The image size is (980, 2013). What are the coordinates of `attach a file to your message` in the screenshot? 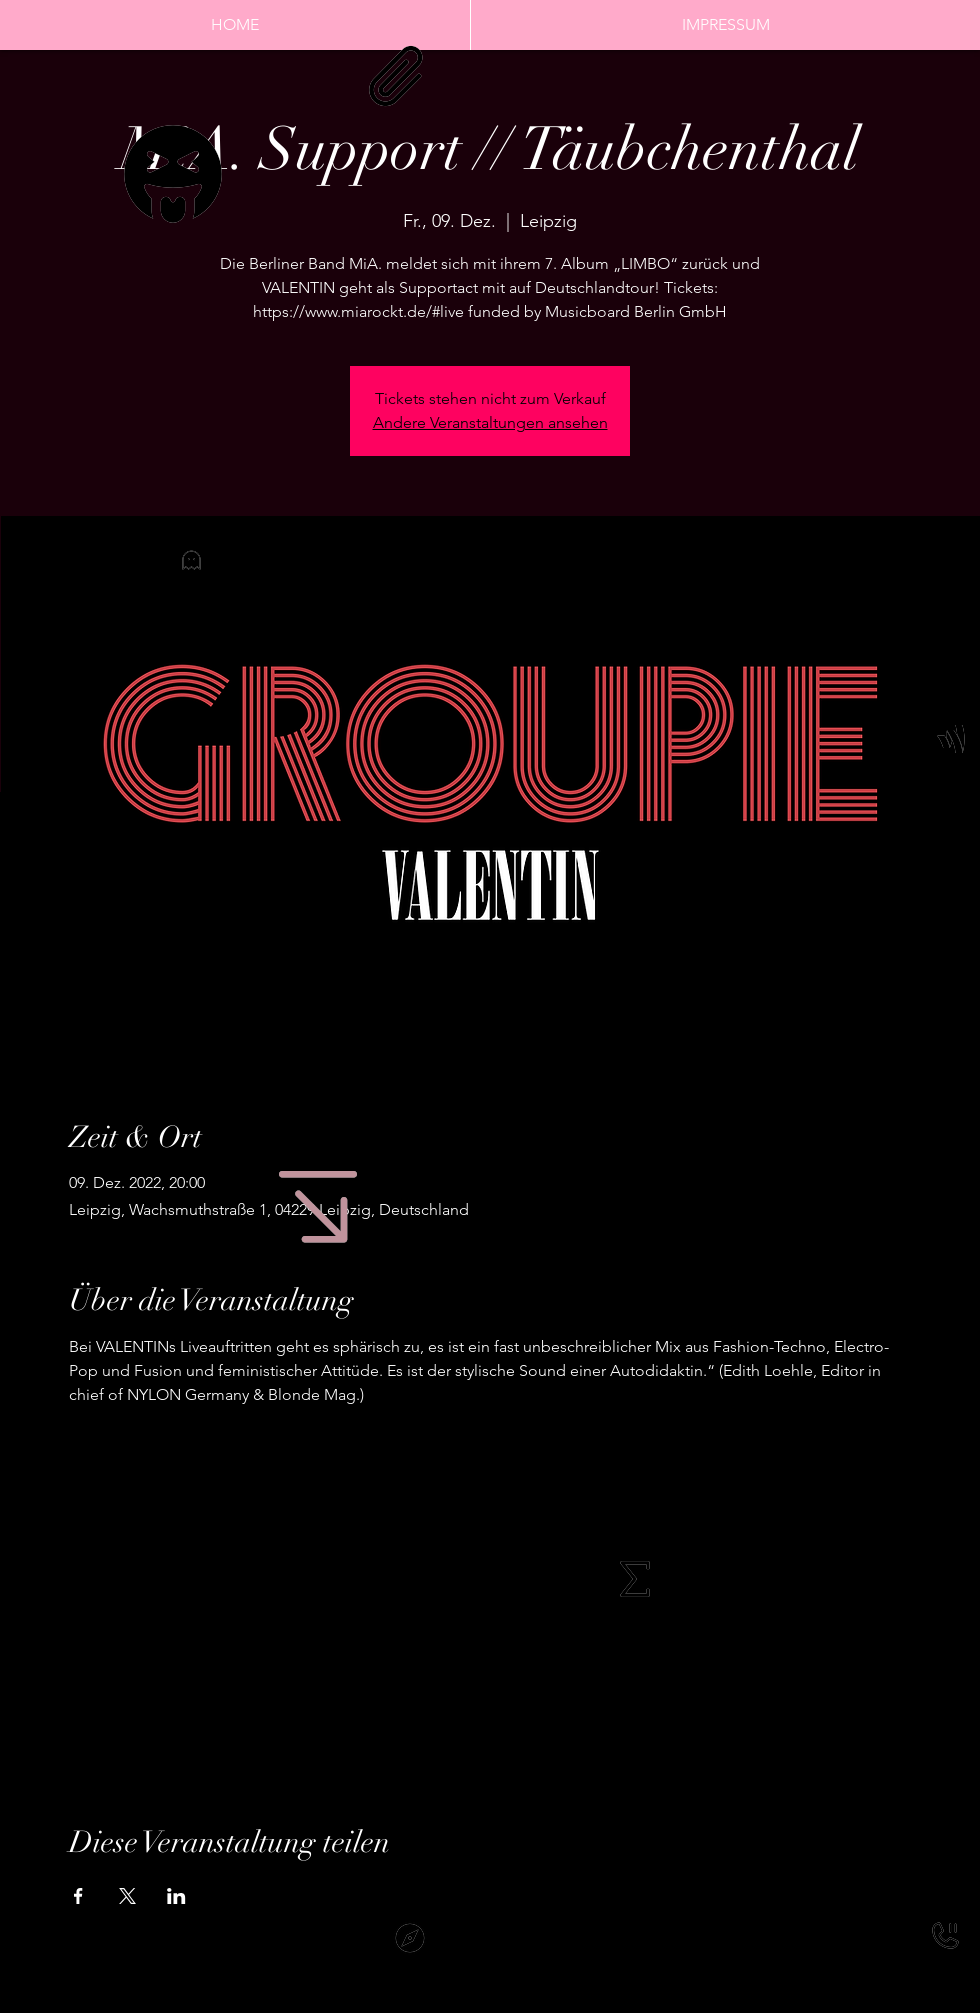 It's located at (397, 76).